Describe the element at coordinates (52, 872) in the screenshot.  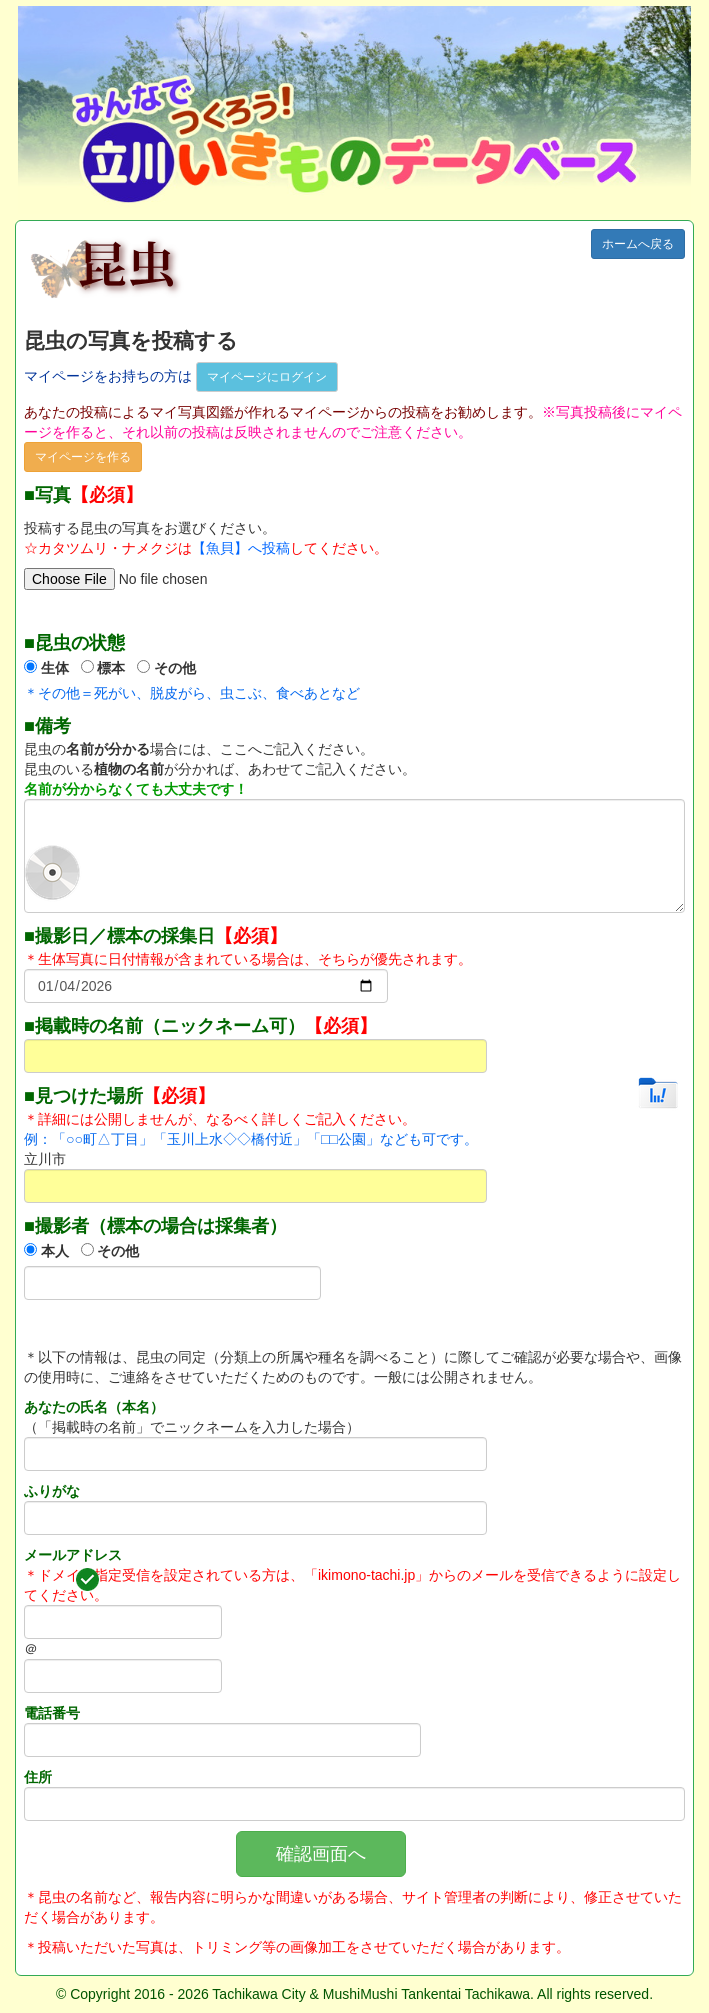
I see `access CD/DVD drive or disc contents` at that location.